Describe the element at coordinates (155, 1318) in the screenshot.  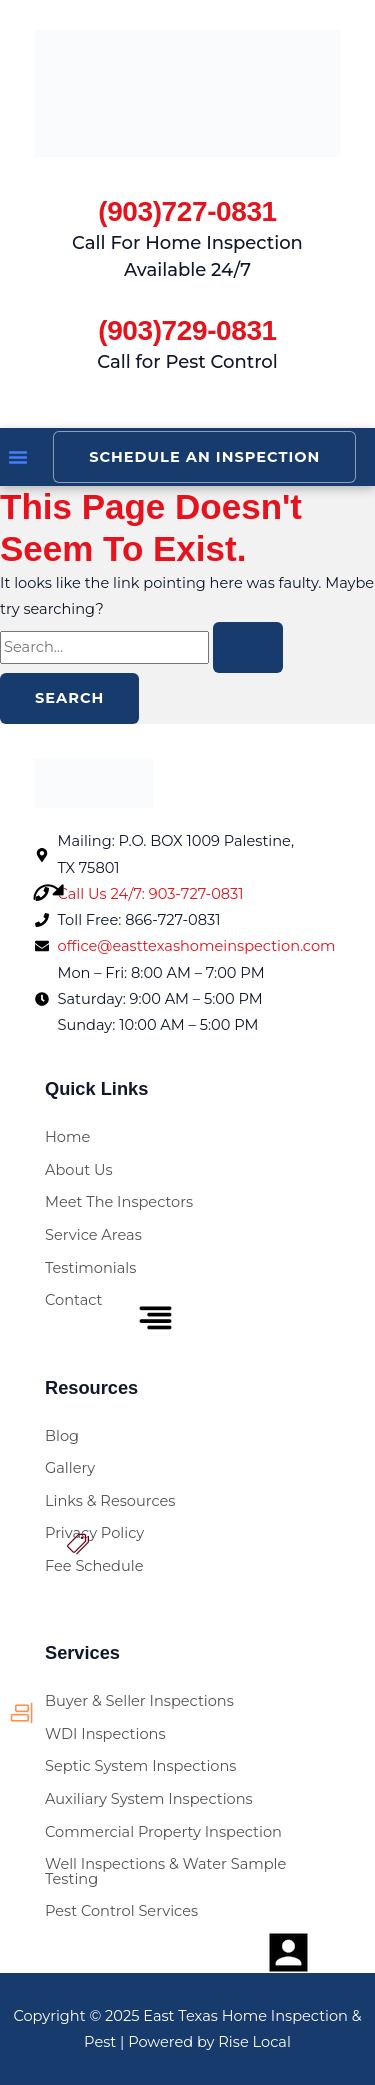
I see `align text to the right` at that location.